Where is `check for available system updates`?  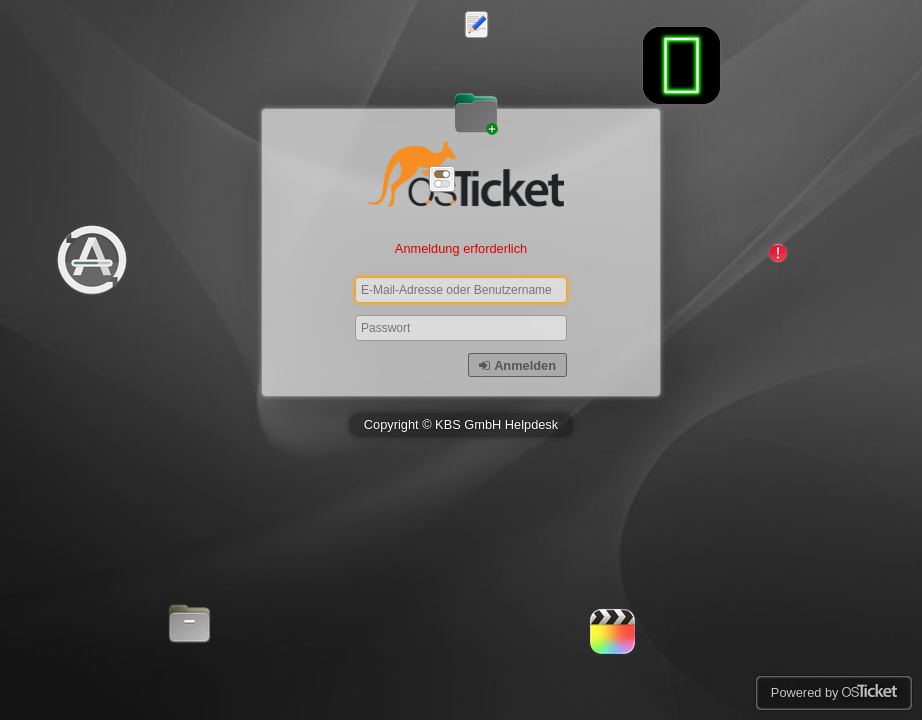
check for available system updates is located at coordinates (92, 260).